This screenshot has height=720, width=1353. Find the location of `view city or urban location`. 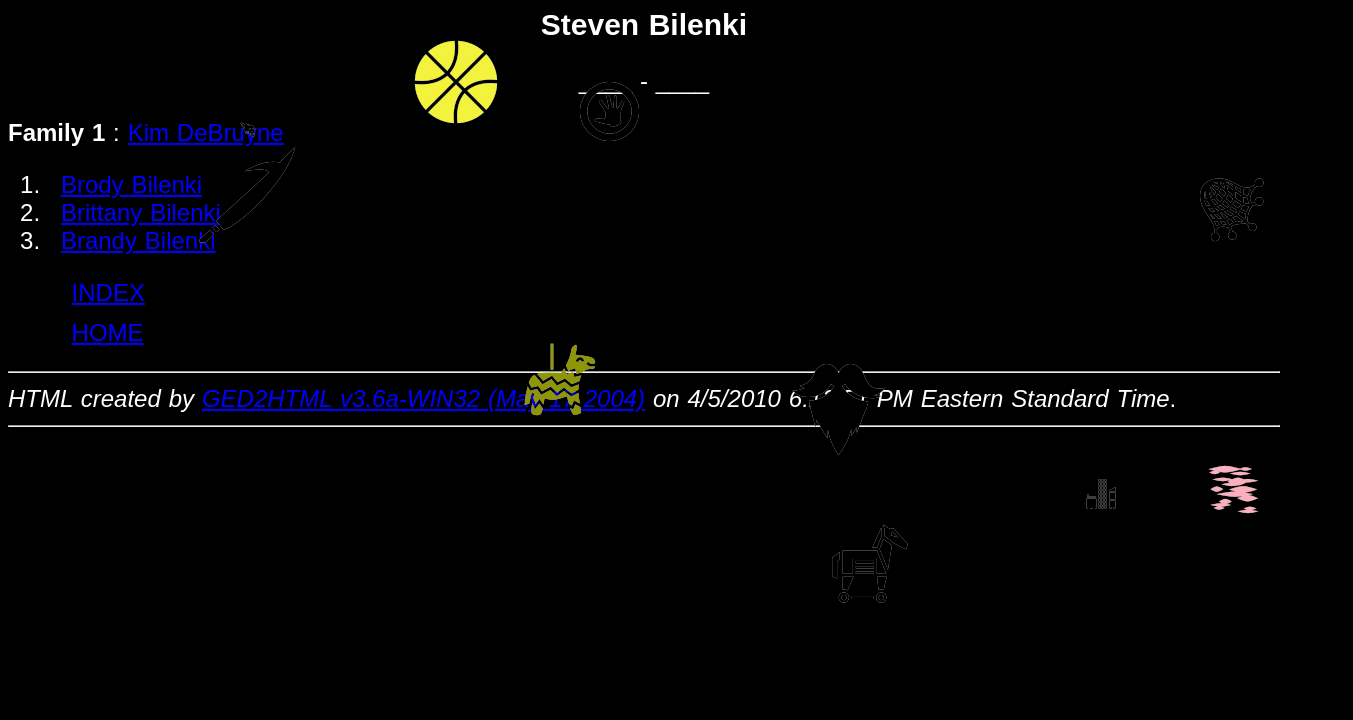

view city or urban location is located at coordinates (1101, 494).